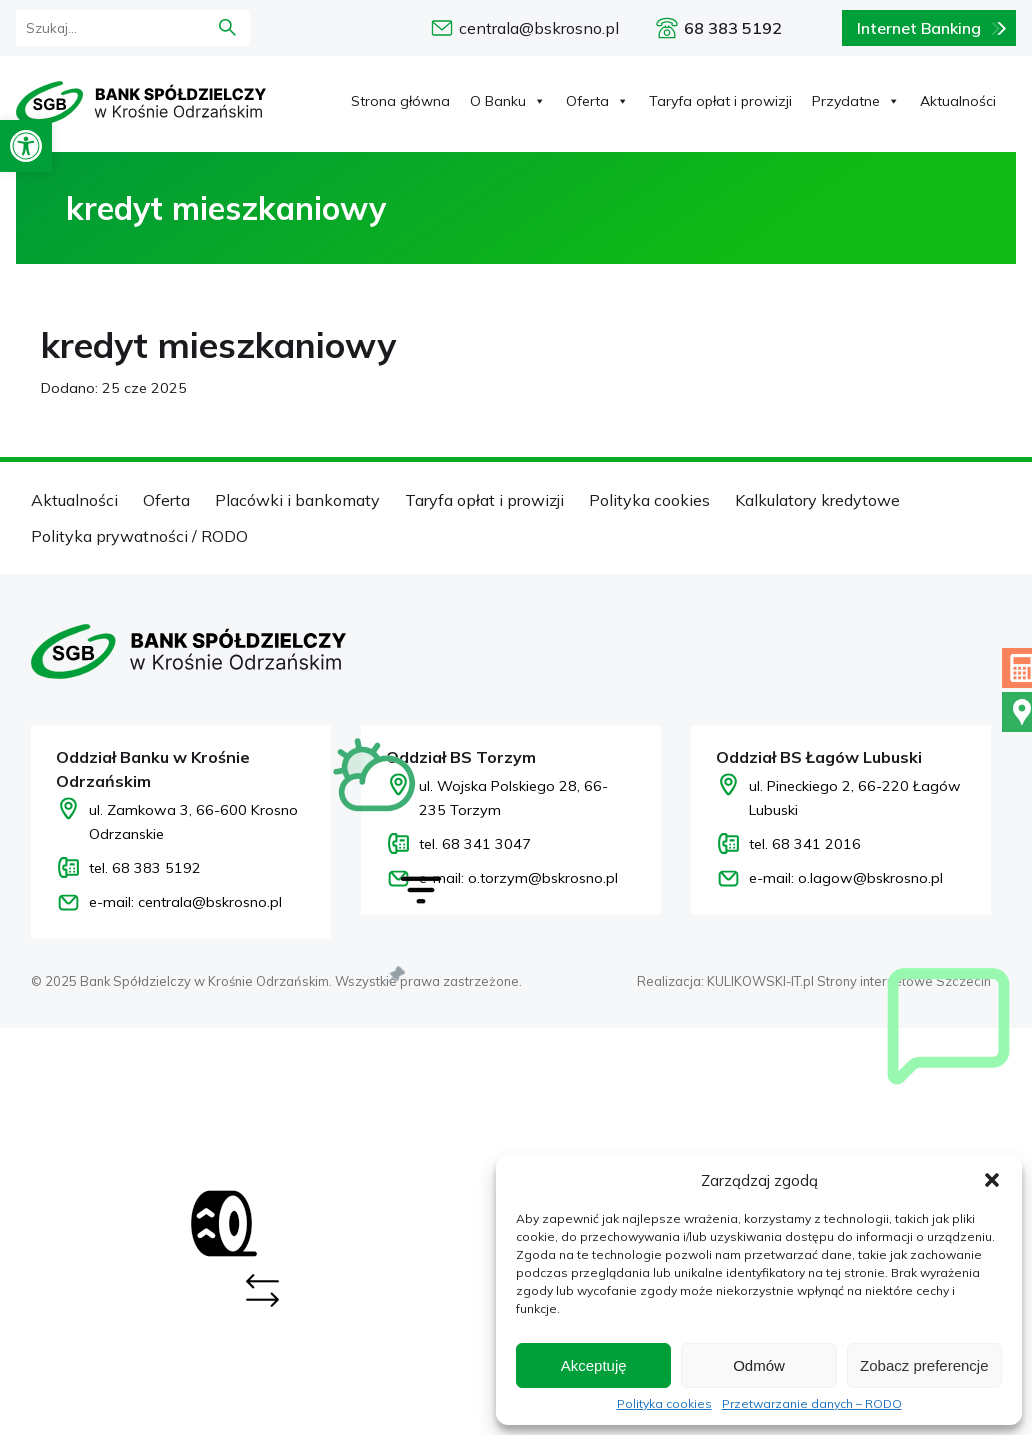  I want to click on view tire pressure or status, so click(221, 1223).